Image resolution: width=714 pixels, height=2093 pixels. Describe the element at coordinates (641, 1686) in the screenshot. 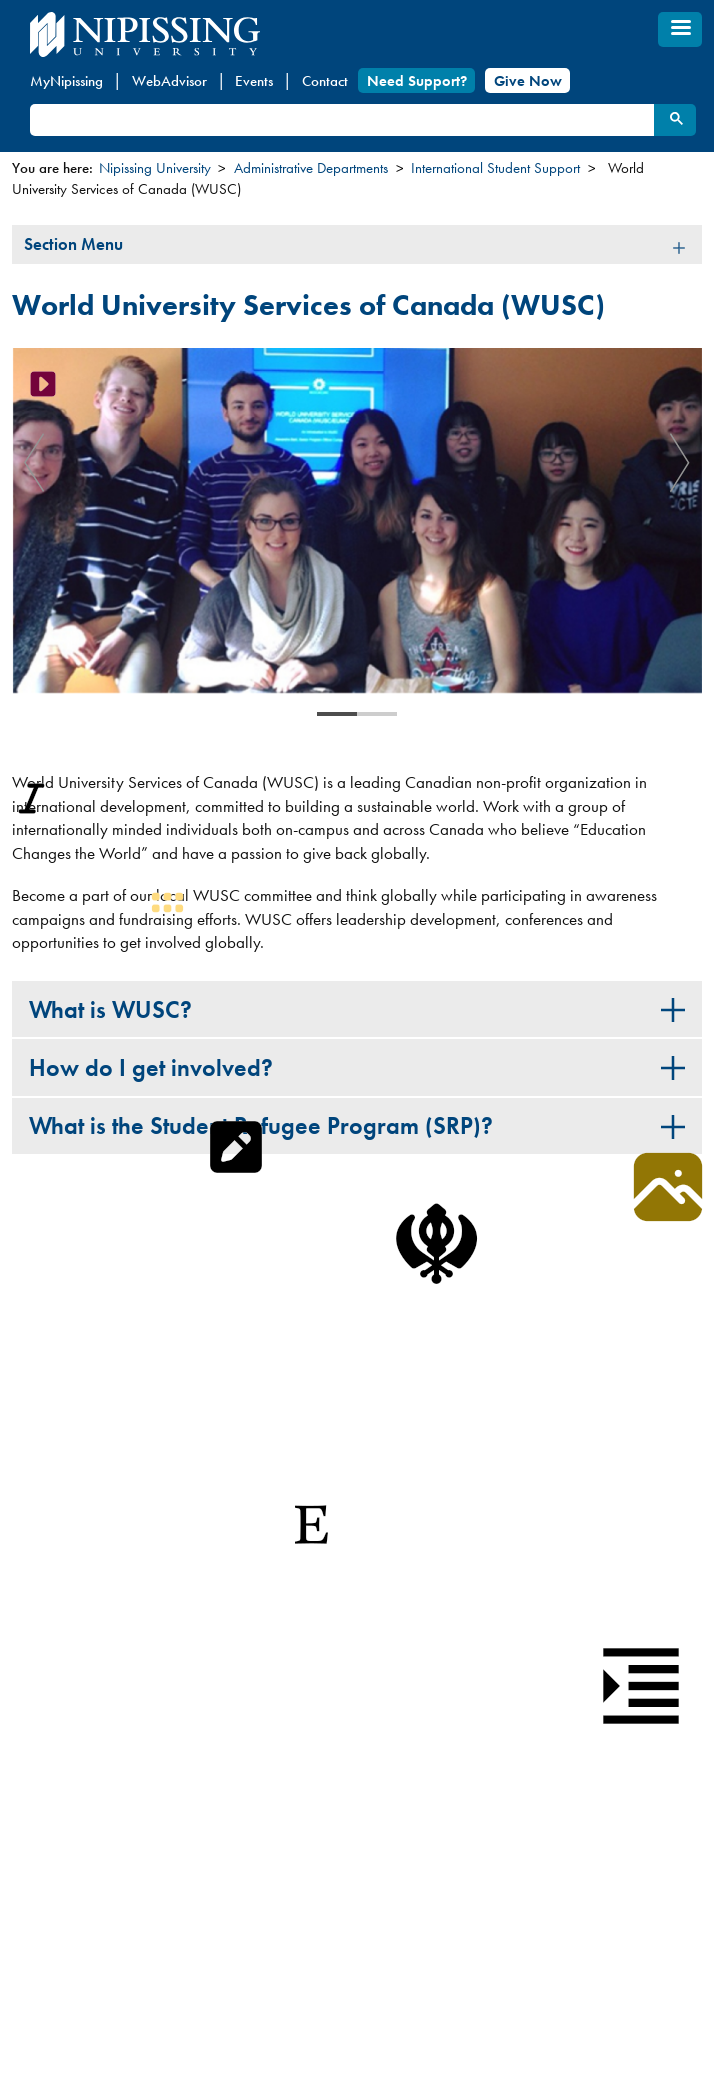

I see `increase text indentation` at that location.